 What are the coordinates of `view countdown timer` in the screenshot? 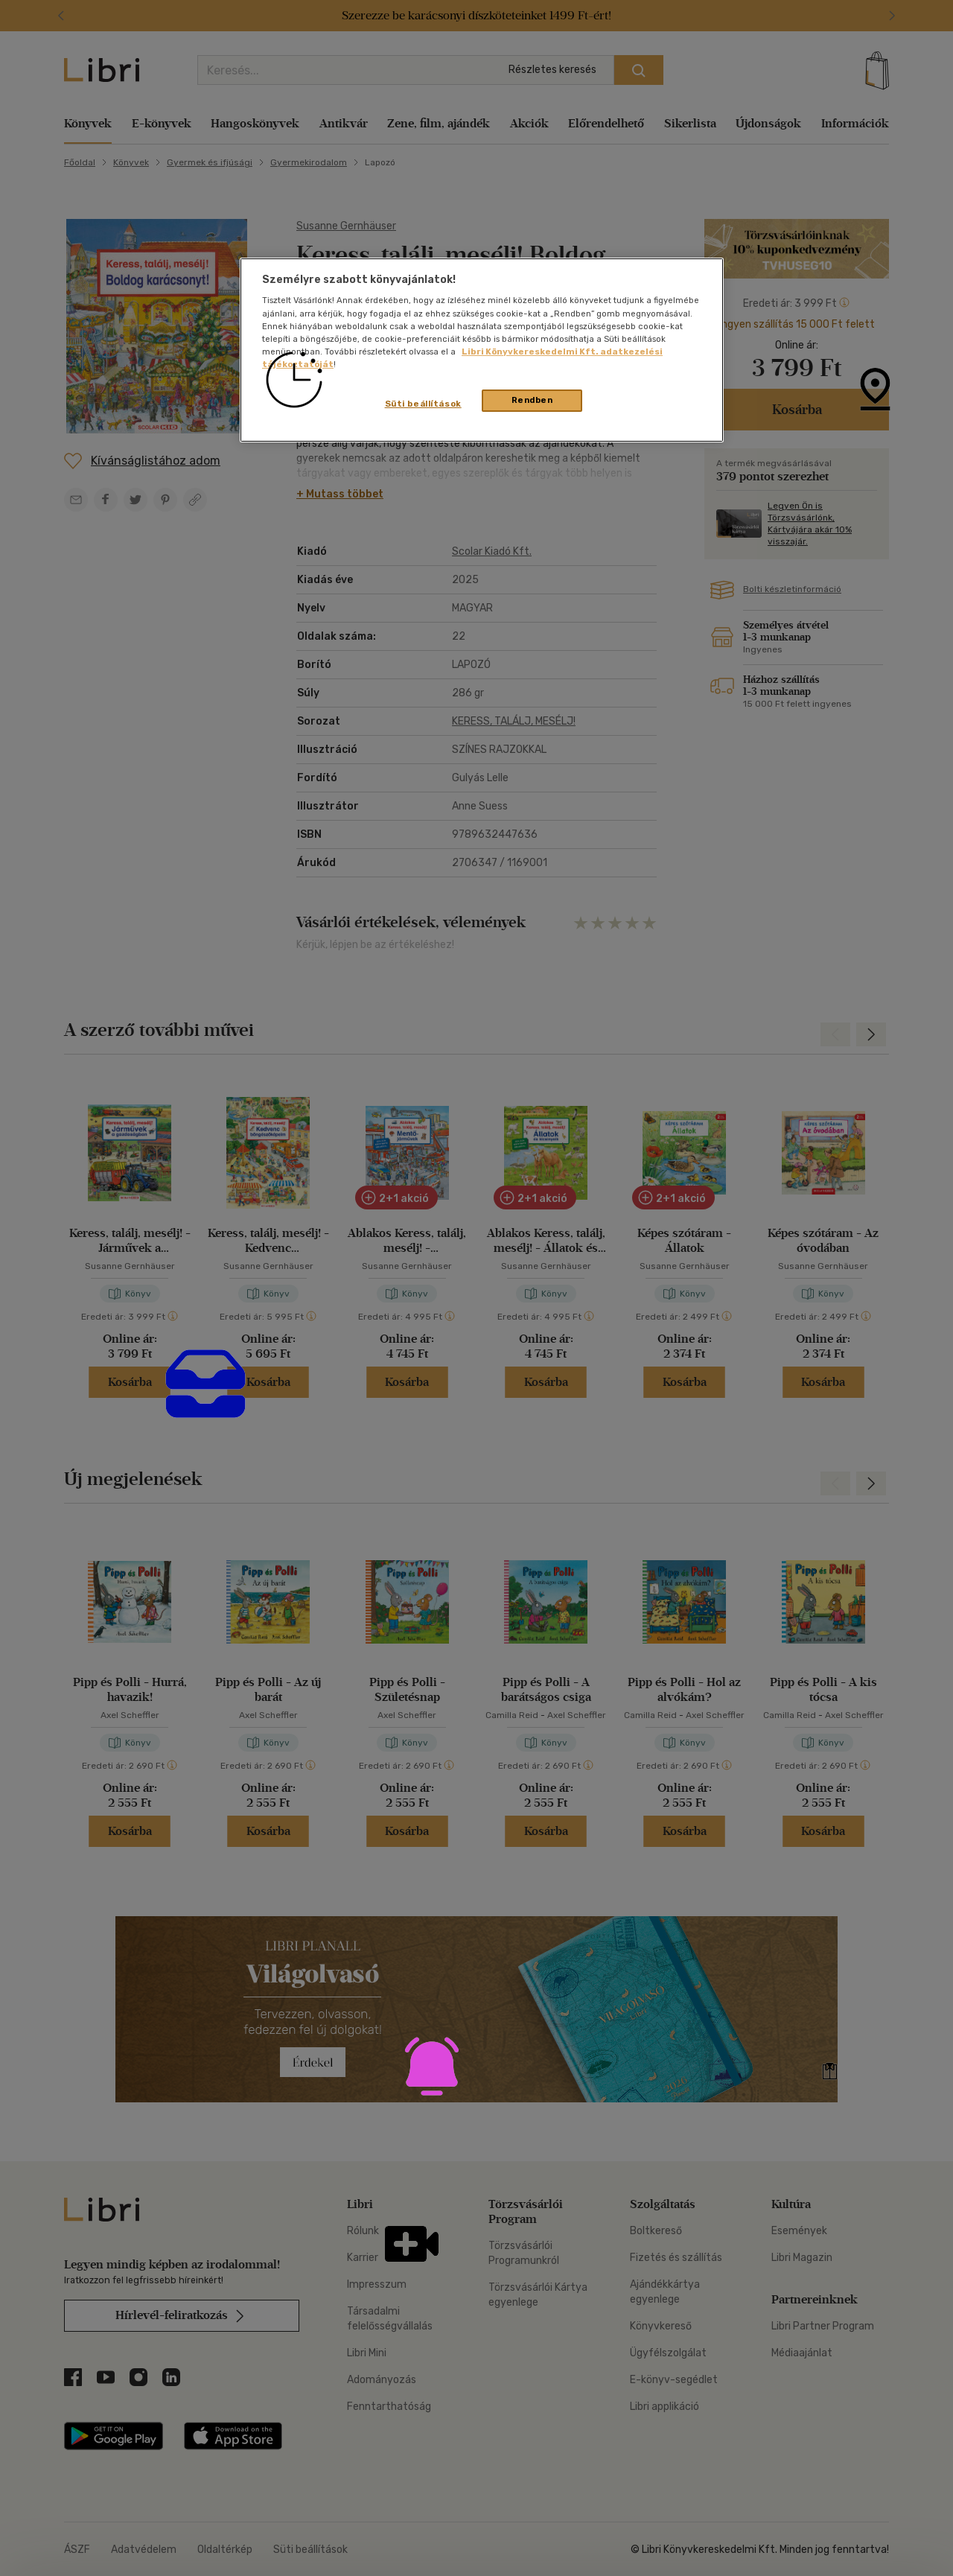 It's located at (294, 380).